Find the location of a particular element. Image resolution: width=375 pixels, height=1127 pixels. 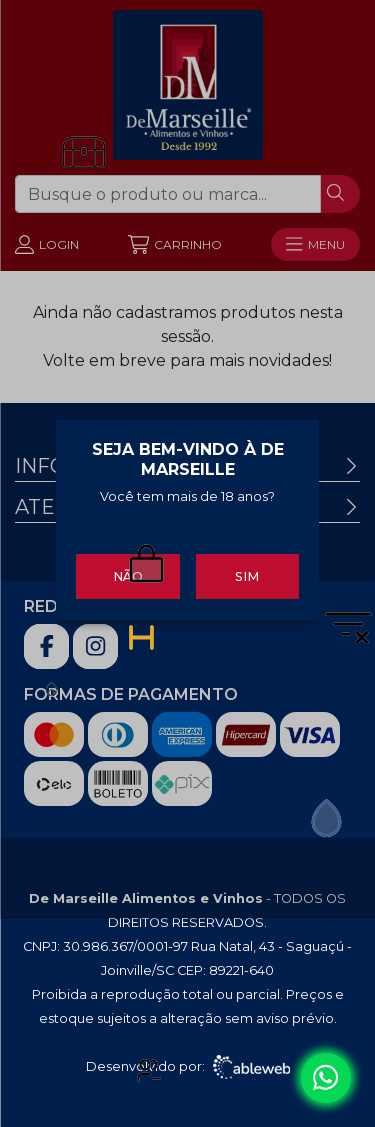

indicates water or liquid-related feature is located at coordinates (326, 819).